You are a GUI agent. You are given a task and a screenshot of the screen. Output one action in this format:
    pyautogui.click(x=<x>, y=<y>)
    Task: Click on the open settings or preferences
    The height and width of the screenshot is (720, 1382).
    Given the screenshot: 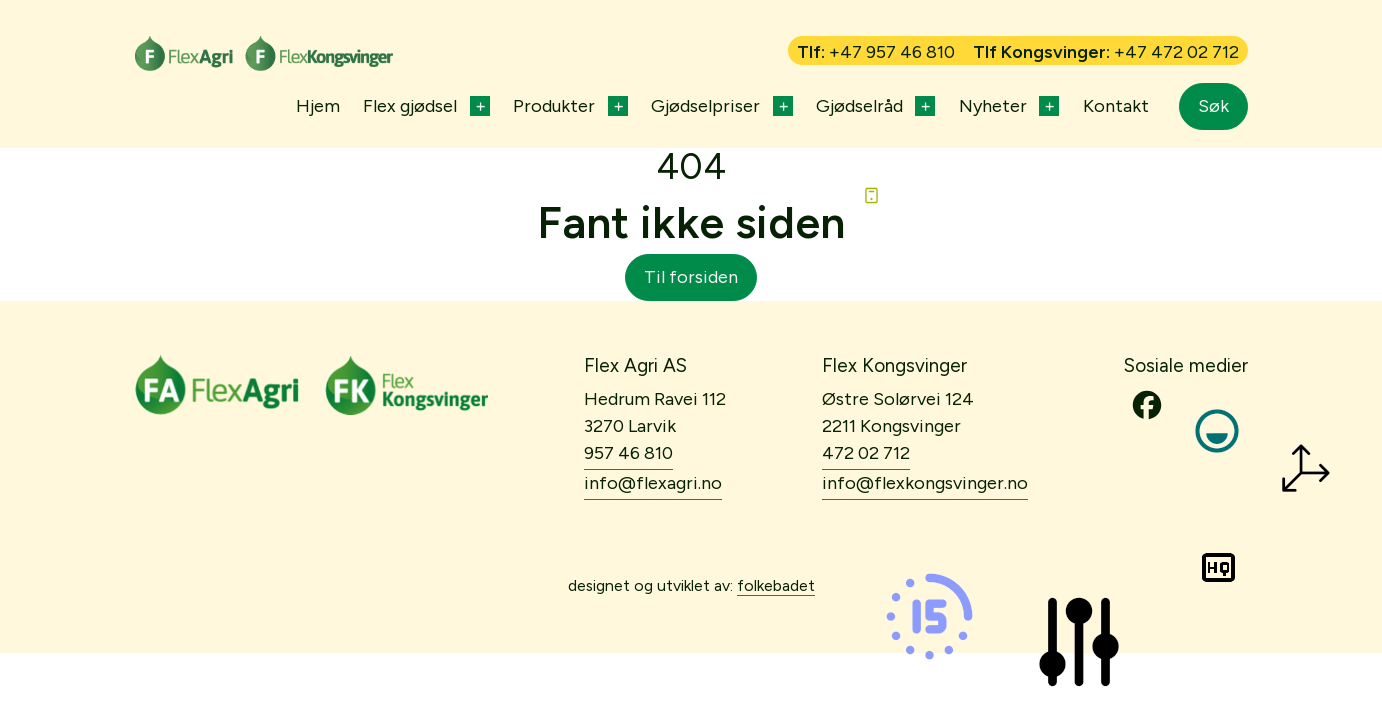 What is the action you would take?
    pyautogui.click(x=1079, y=642)
    